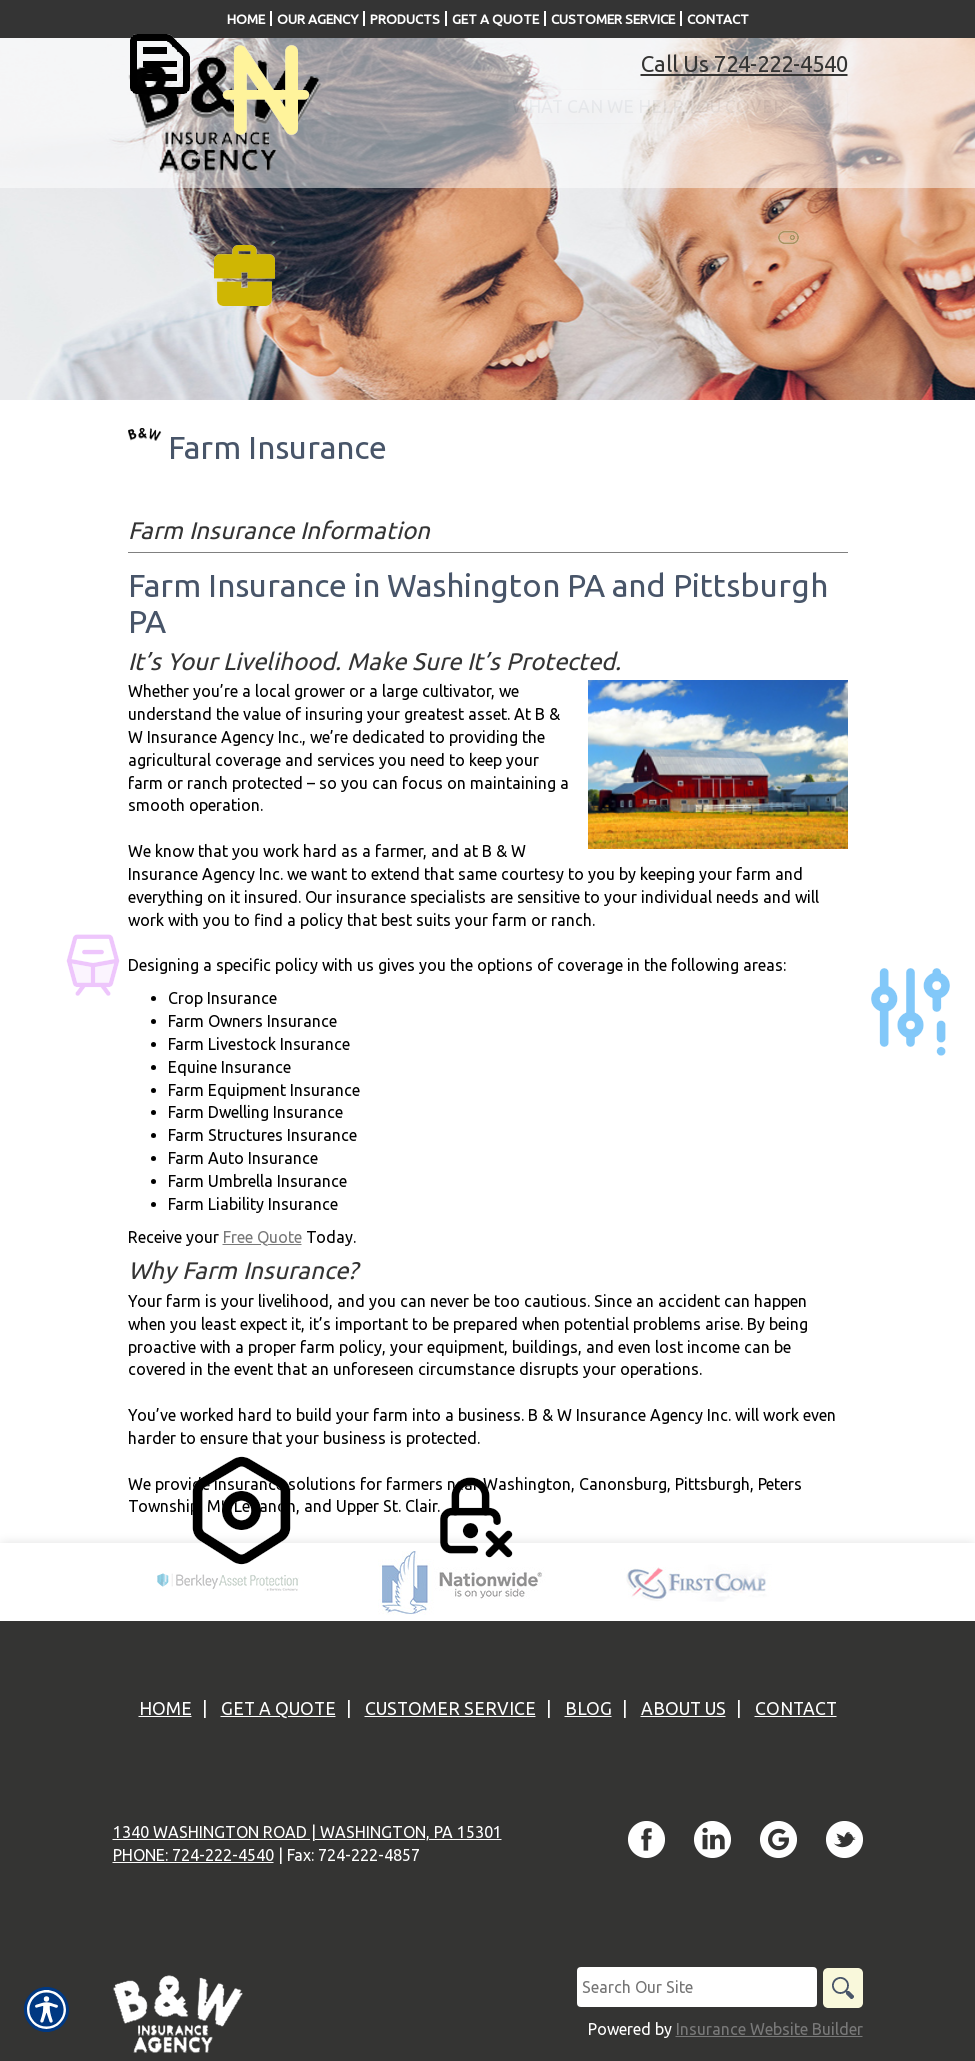 The image size is (975, 2061). Describe the element at coordinates (93, 963) in the screenshot. I see `view regional train schedules` at that location.